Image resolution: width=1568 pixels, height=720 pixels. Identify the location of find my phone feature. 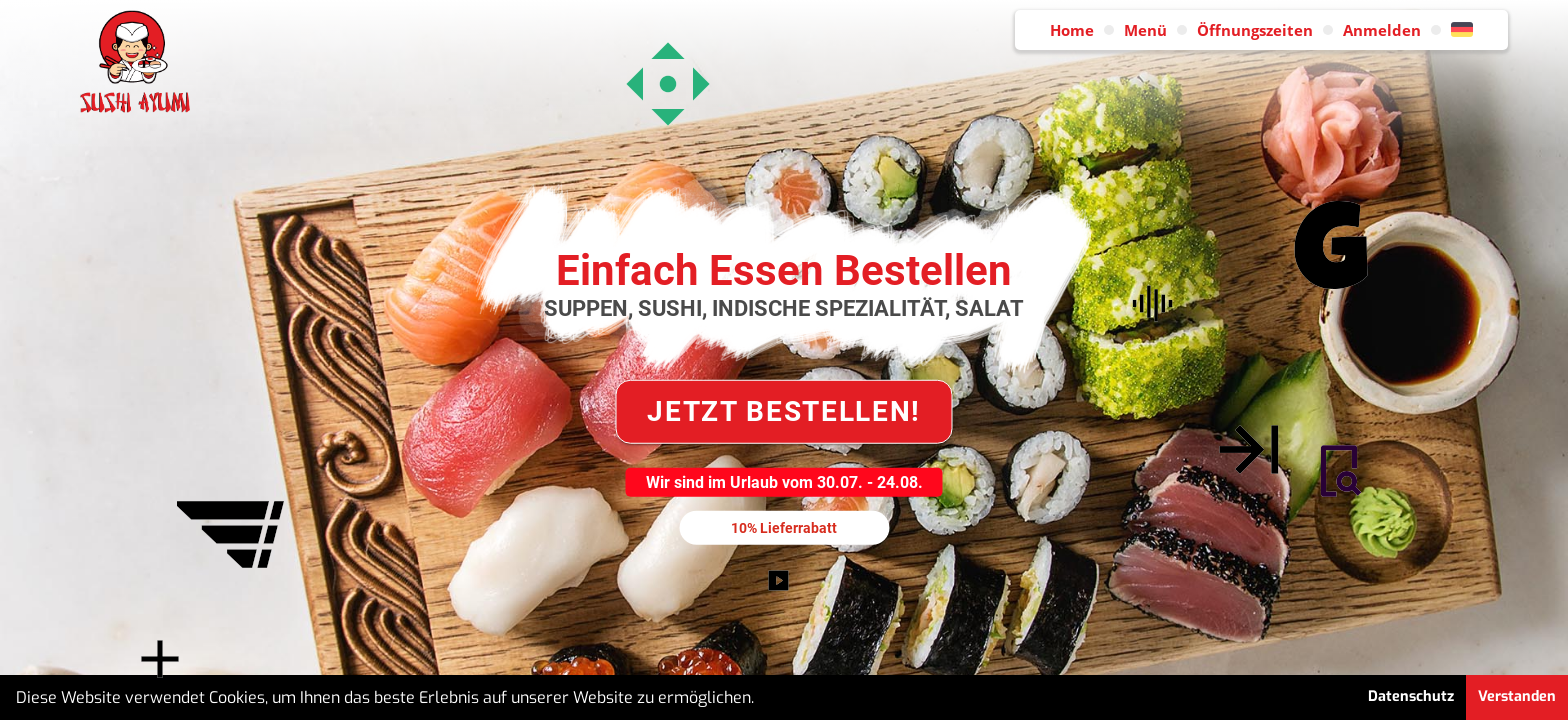
(1339, 471).